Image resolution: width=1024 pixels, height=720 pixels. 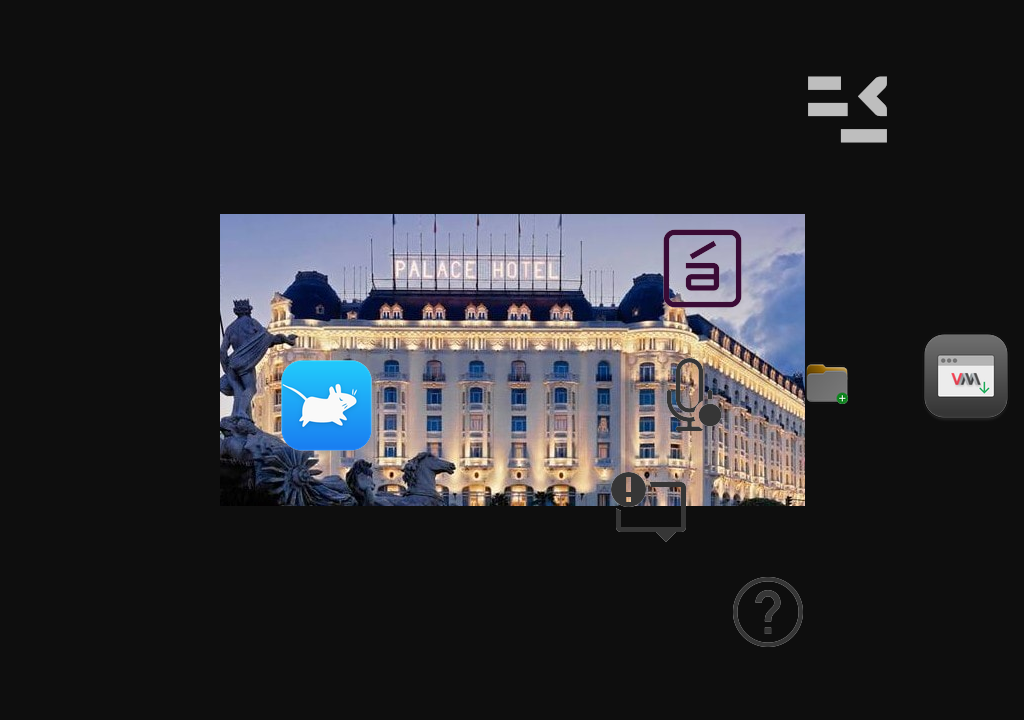 What do you see at coordinates (651, 507) in the screenshot?
I see `manage notification settings` at bounding box center [651, 507].